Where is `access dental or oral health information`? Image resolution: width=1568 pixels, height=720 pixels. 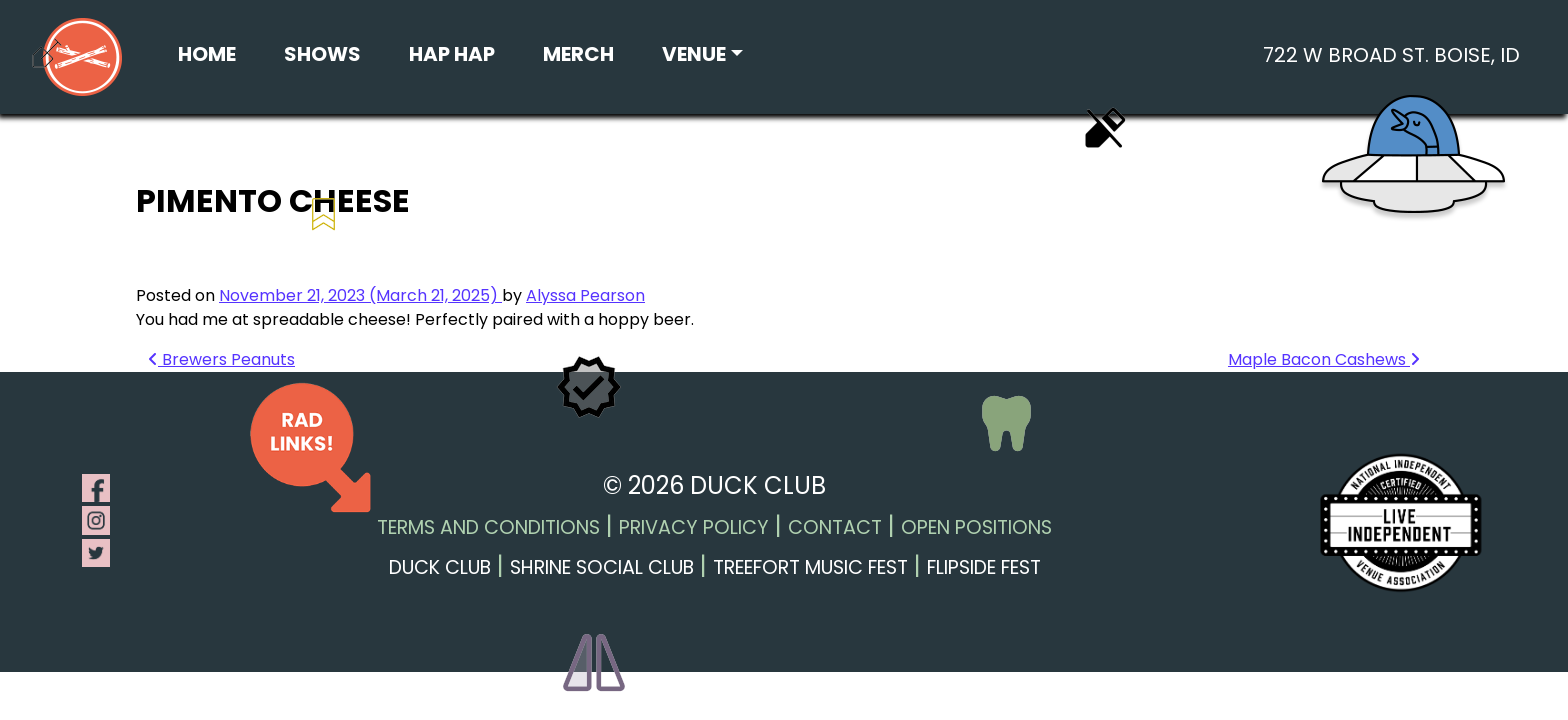
access dental or oral health information is located at coordinates (1006, 423).